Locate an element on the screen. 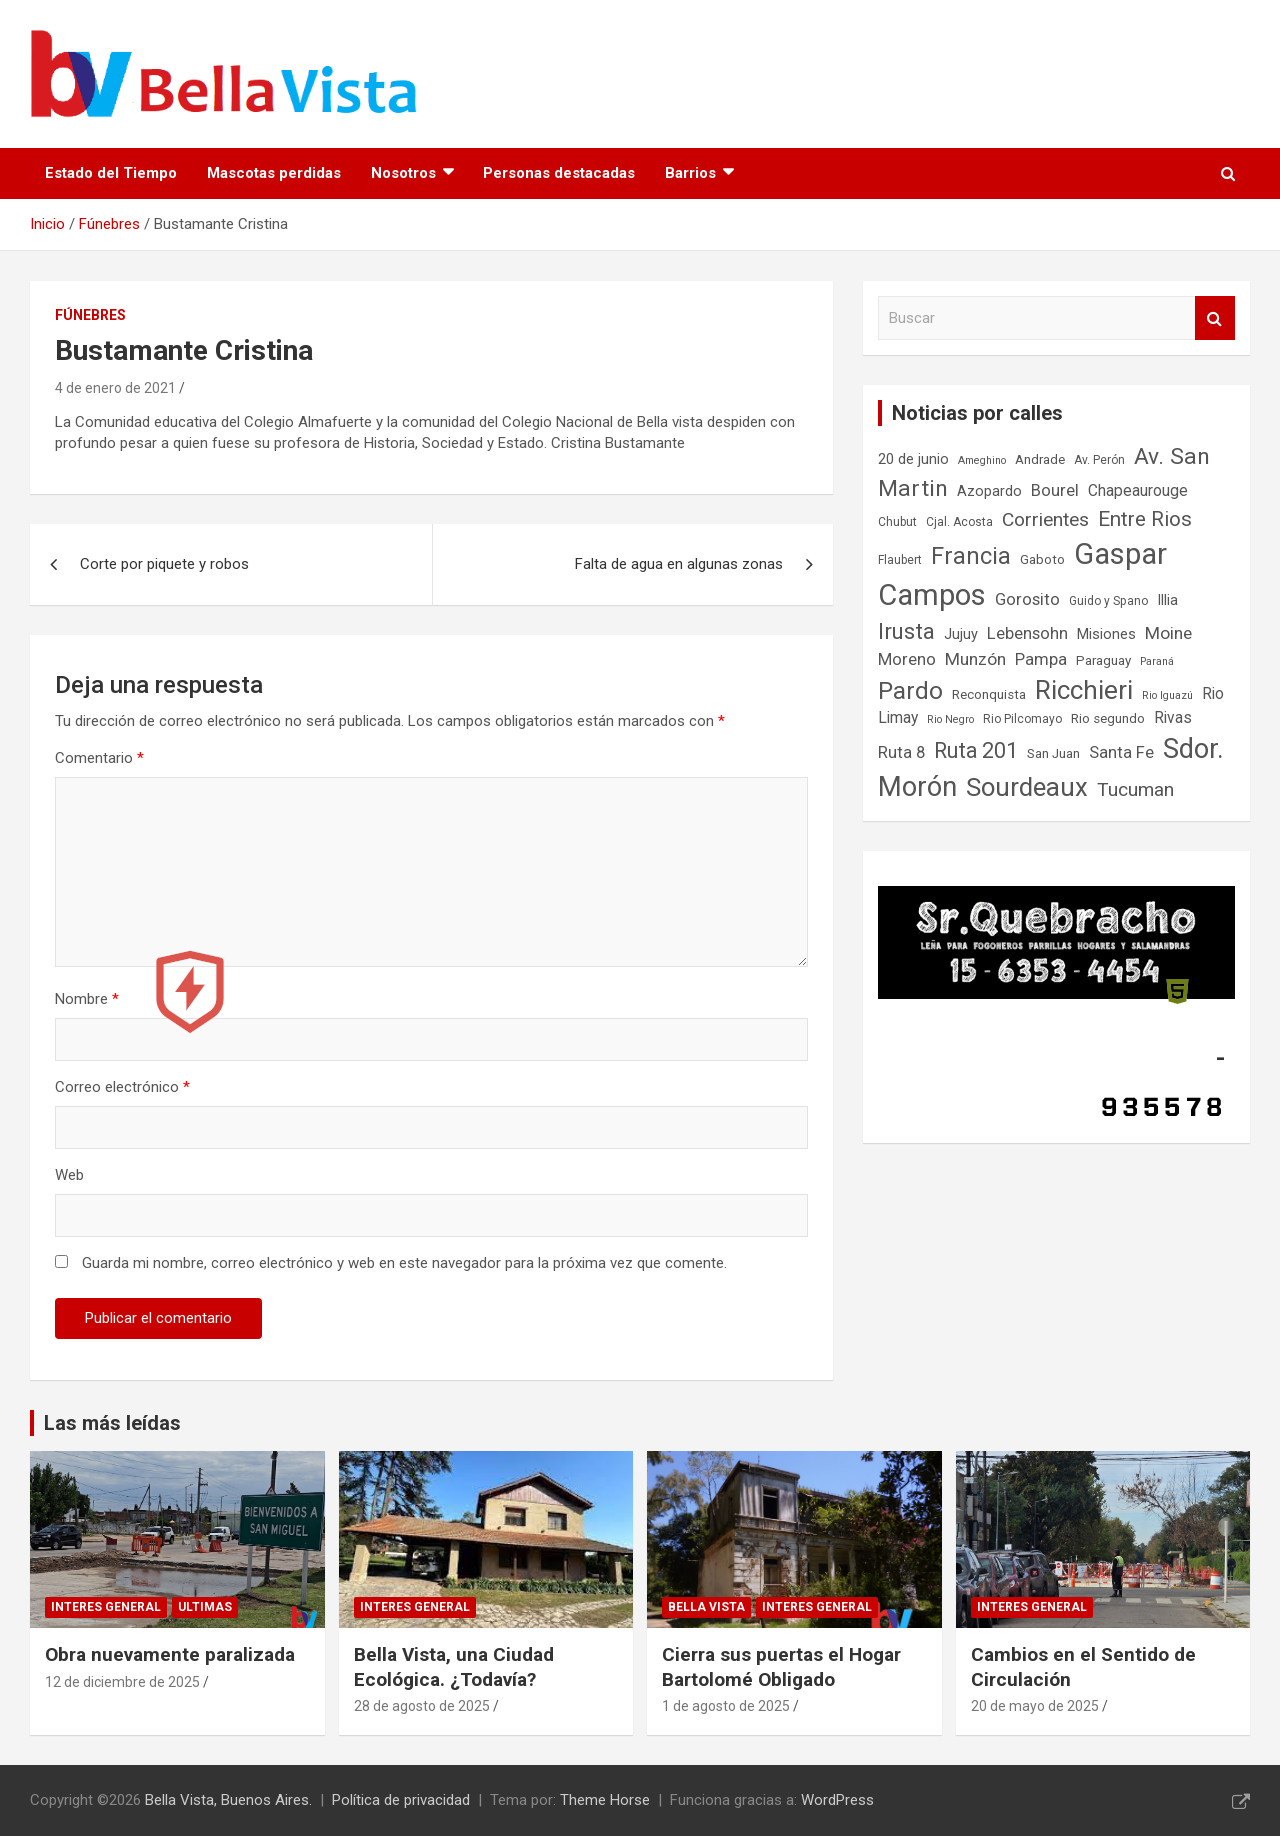  indicates content built with HTML5 technology is located at coordinates (1177, 991).